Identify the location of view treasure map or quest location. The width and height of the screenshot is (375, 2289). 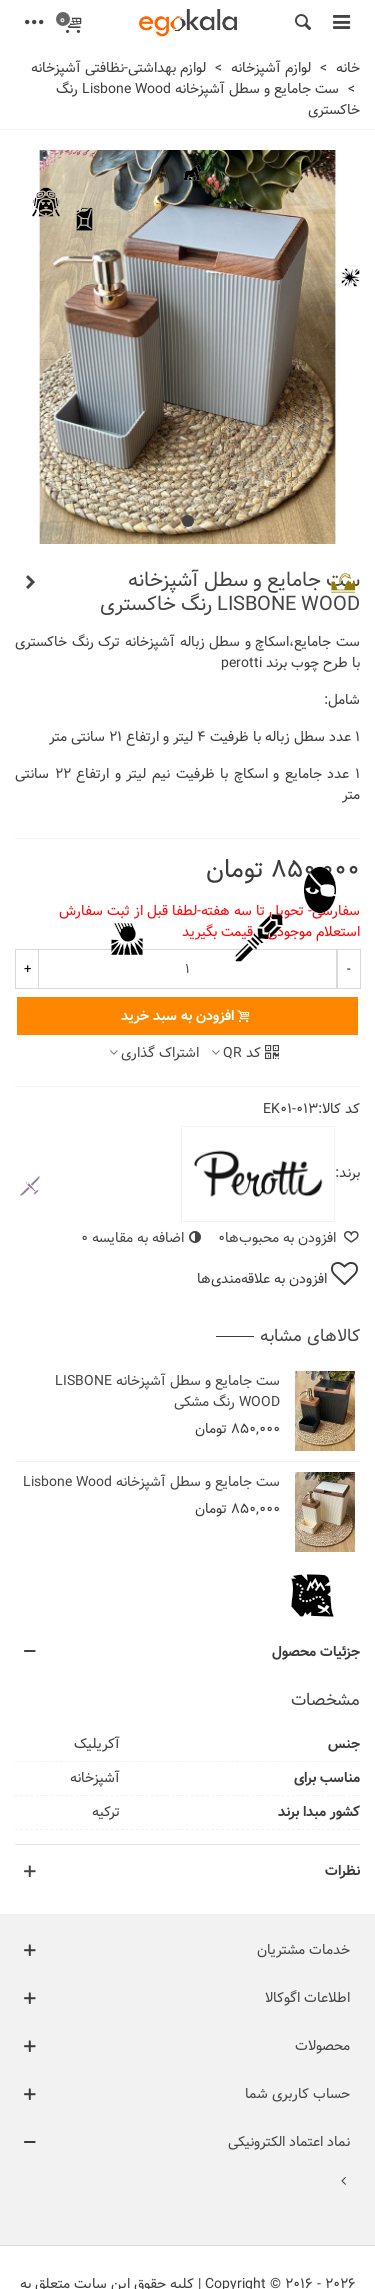
(312, 1595).